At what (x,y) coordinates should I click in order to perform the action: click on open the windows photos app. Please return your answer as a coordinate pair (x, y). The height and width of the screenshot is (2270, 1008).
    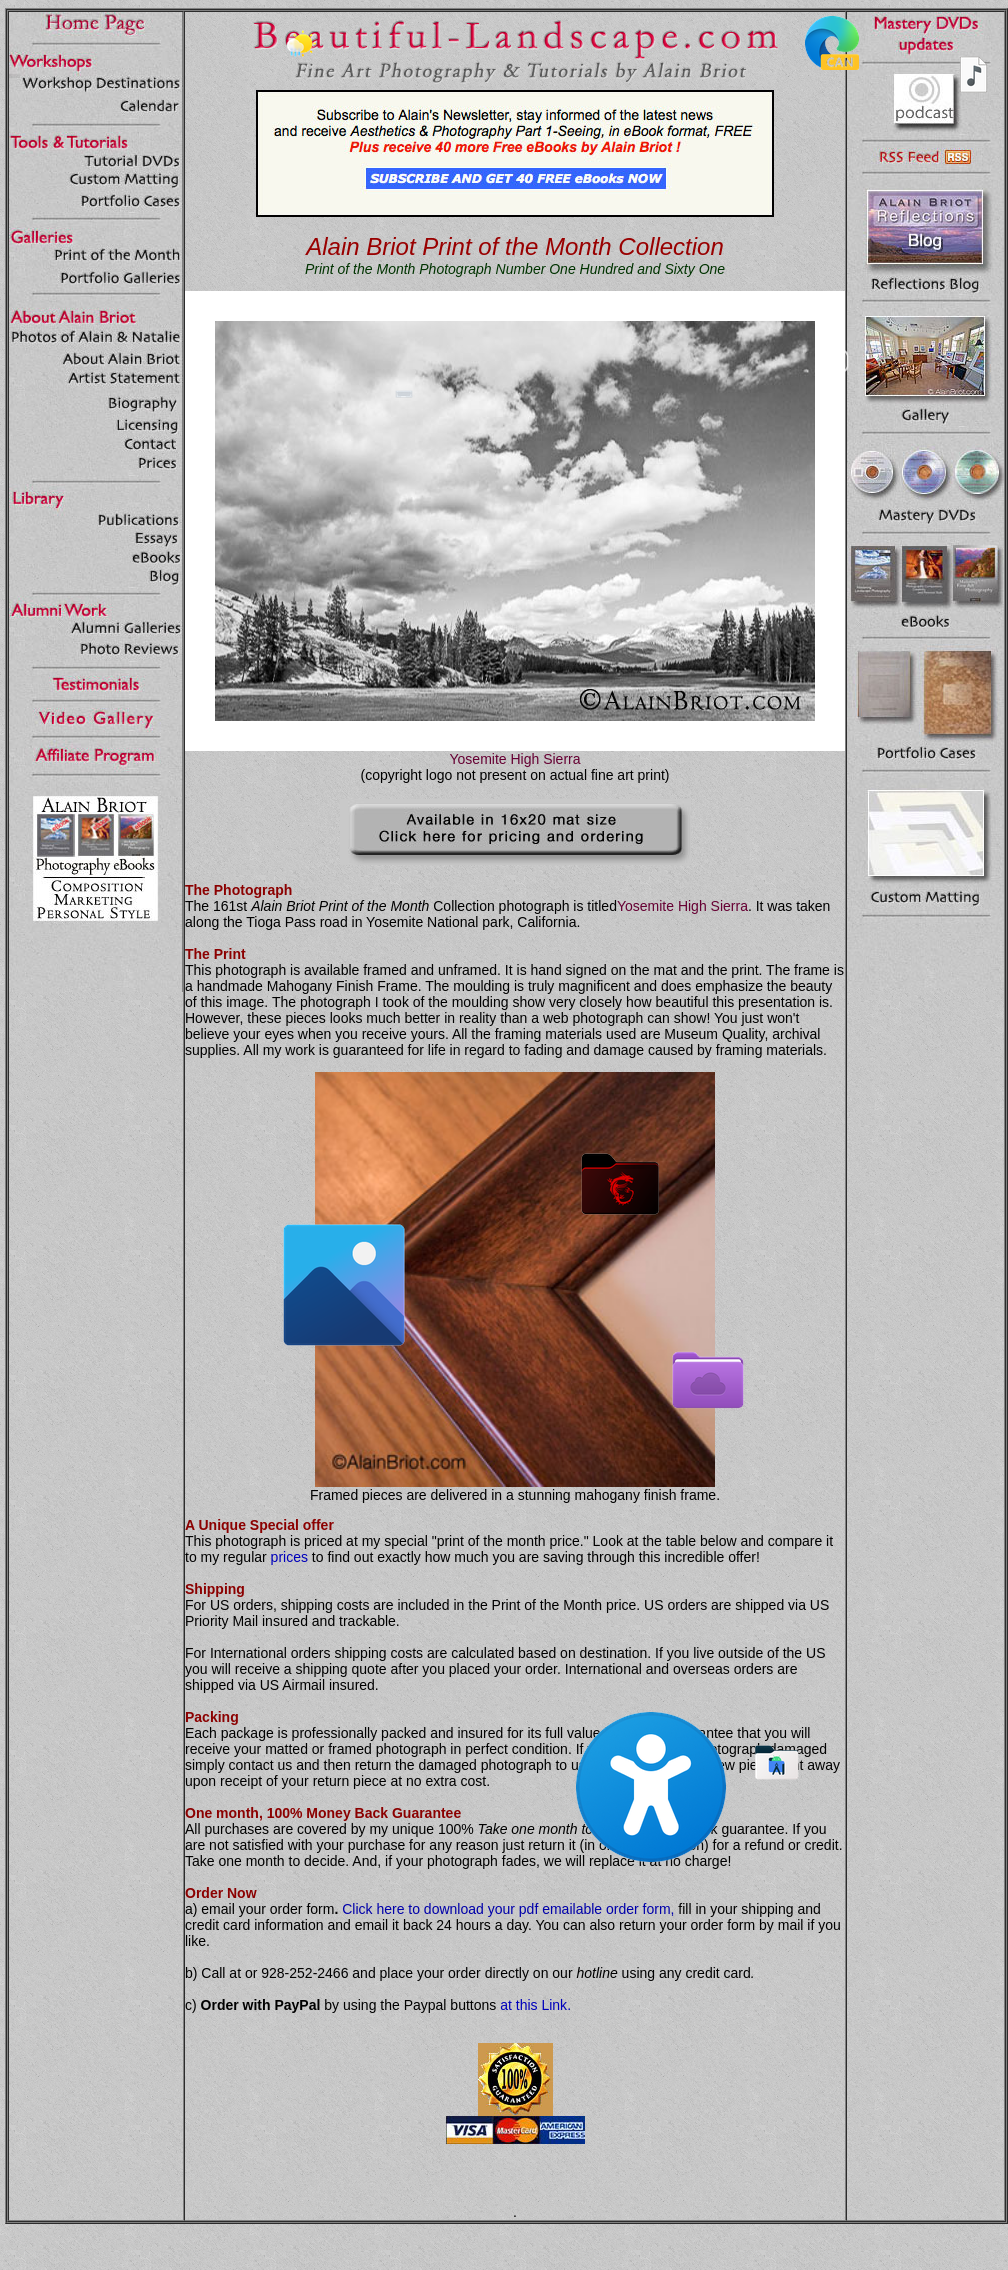
    Looking at the image, I should click on (344, 1285).